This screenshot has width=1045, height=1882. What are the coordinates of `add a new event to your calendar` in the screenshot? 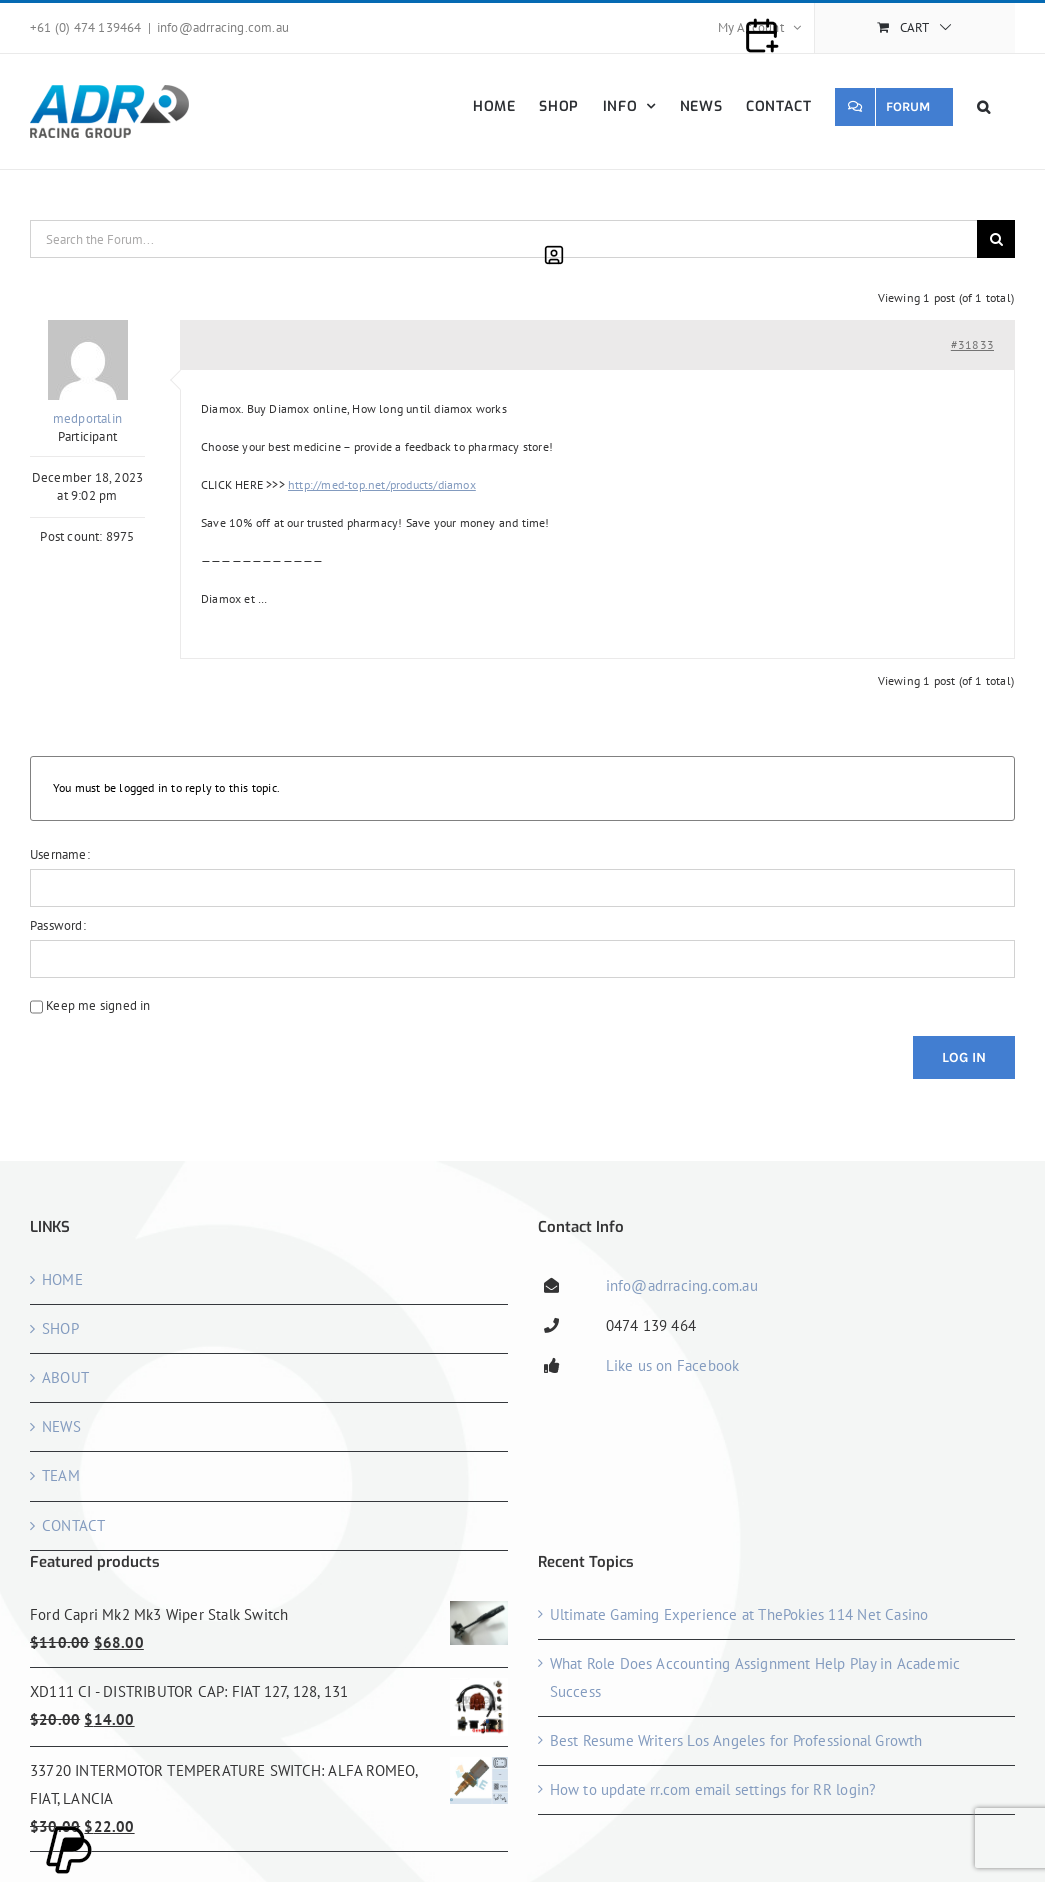 It's located at (761, 35).